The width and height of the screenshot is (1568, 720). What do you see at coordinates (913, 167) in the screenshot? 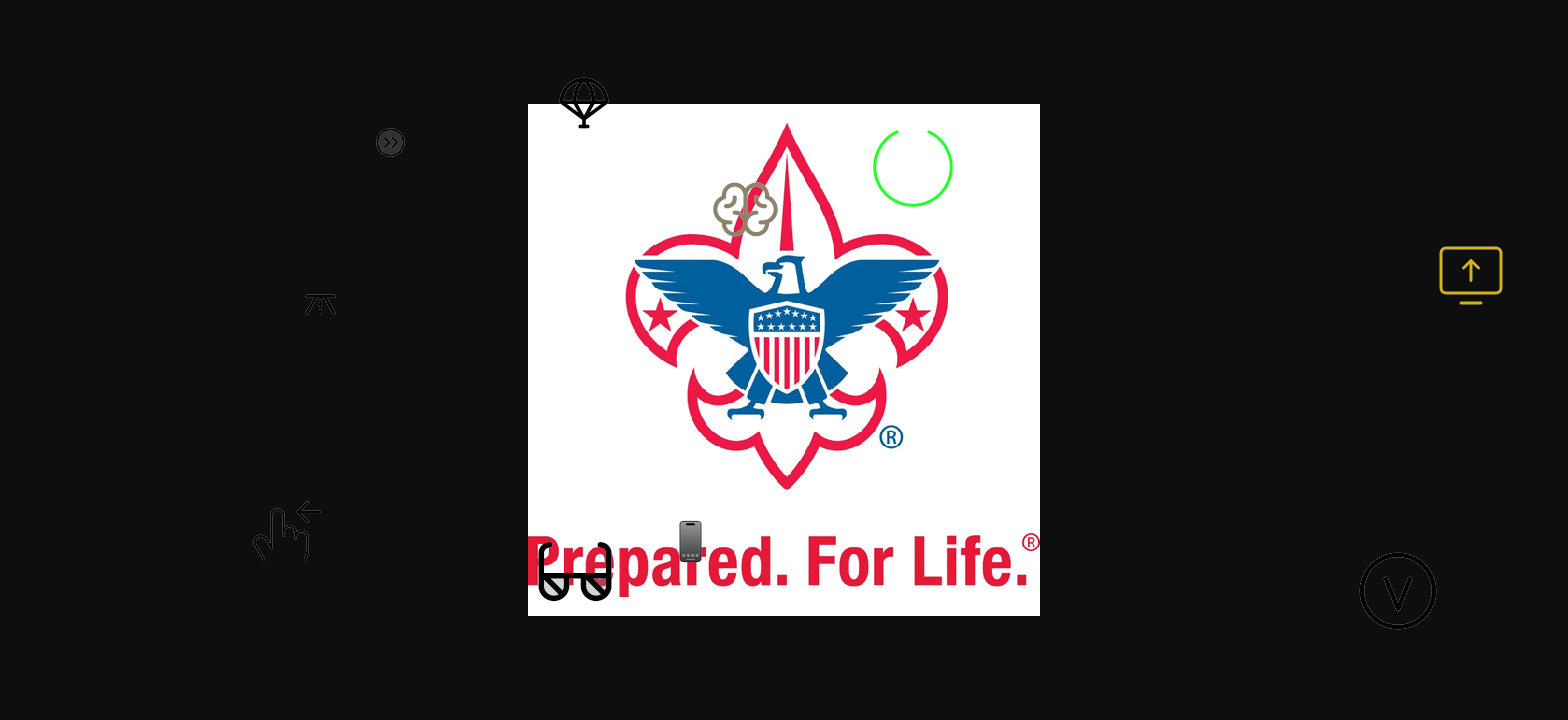
I see `loading or processing in progress` at bounding box center [913, 167].